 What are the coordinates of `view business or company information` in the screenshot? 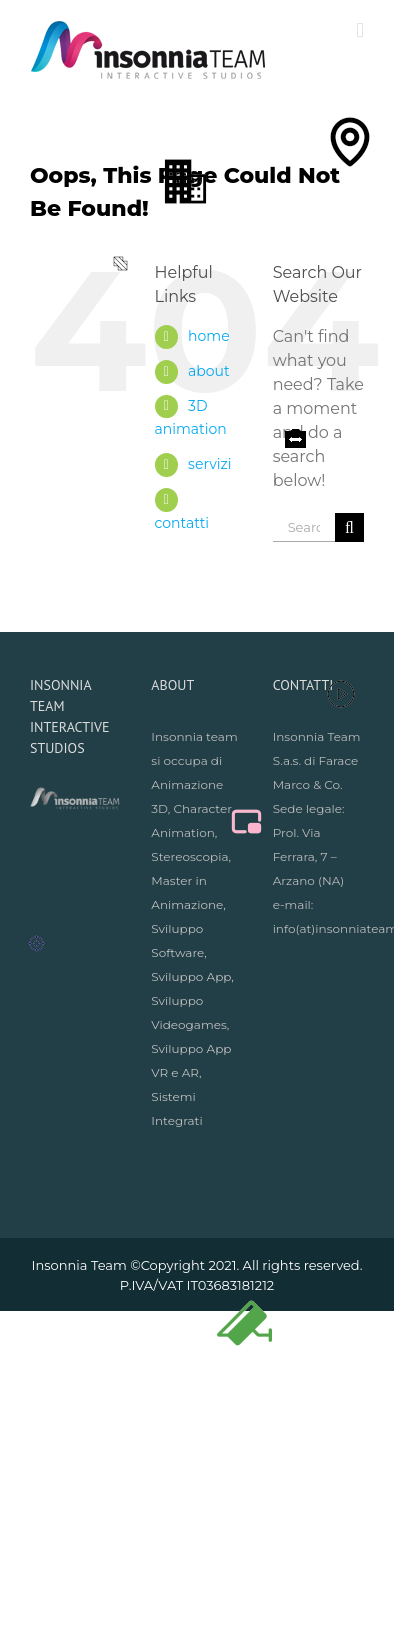 It's located at (185, 181).